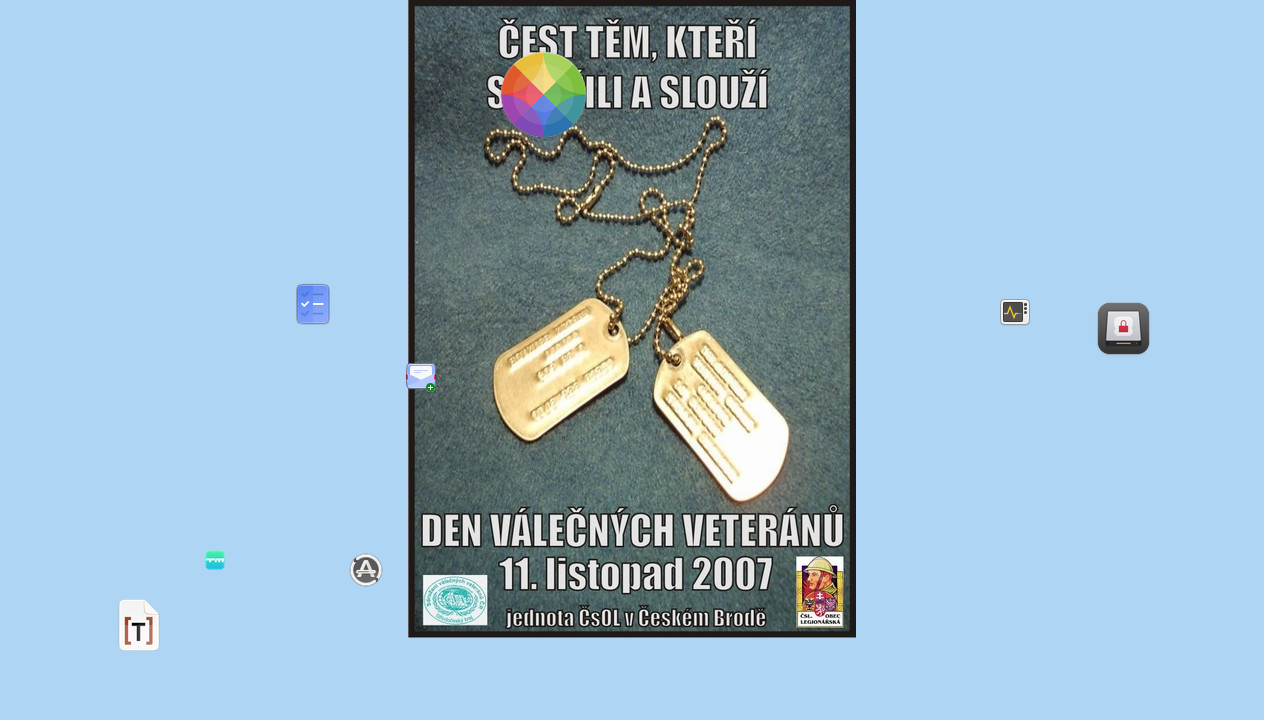 The image size is (1264, 720). What do you see at coordinates (313, 304) in the screenshot?
I see `open work-related software center` at bounding box center [313, 304].